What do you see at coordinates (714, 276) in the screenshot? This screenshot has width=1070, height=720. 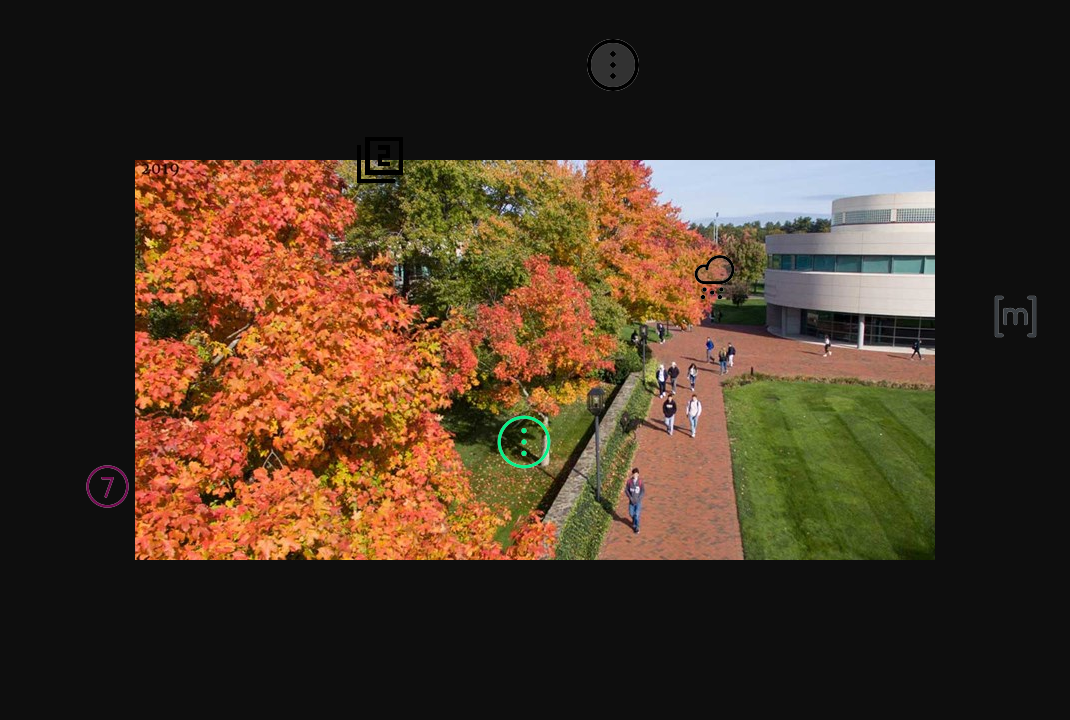 I see `indicates snowy weather conditions` at bounding box center [714, 276].